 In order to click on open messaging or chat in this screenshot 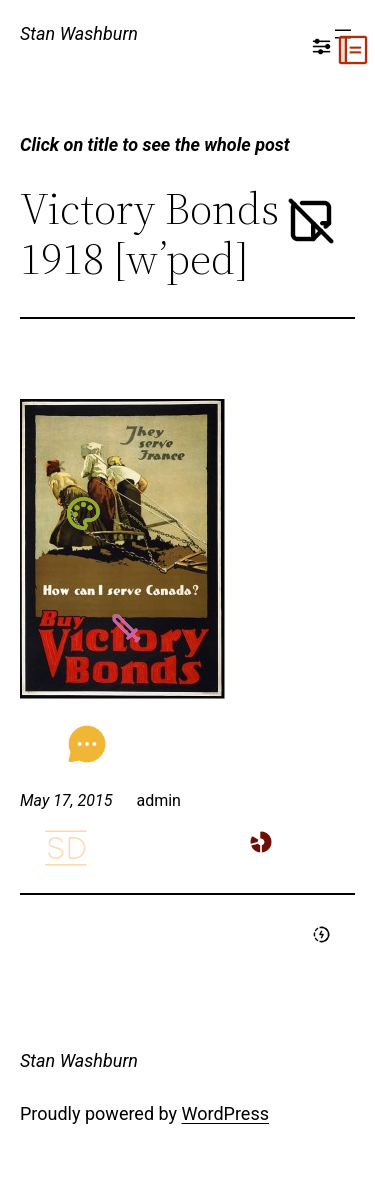, I will do `click(87, 744)`.